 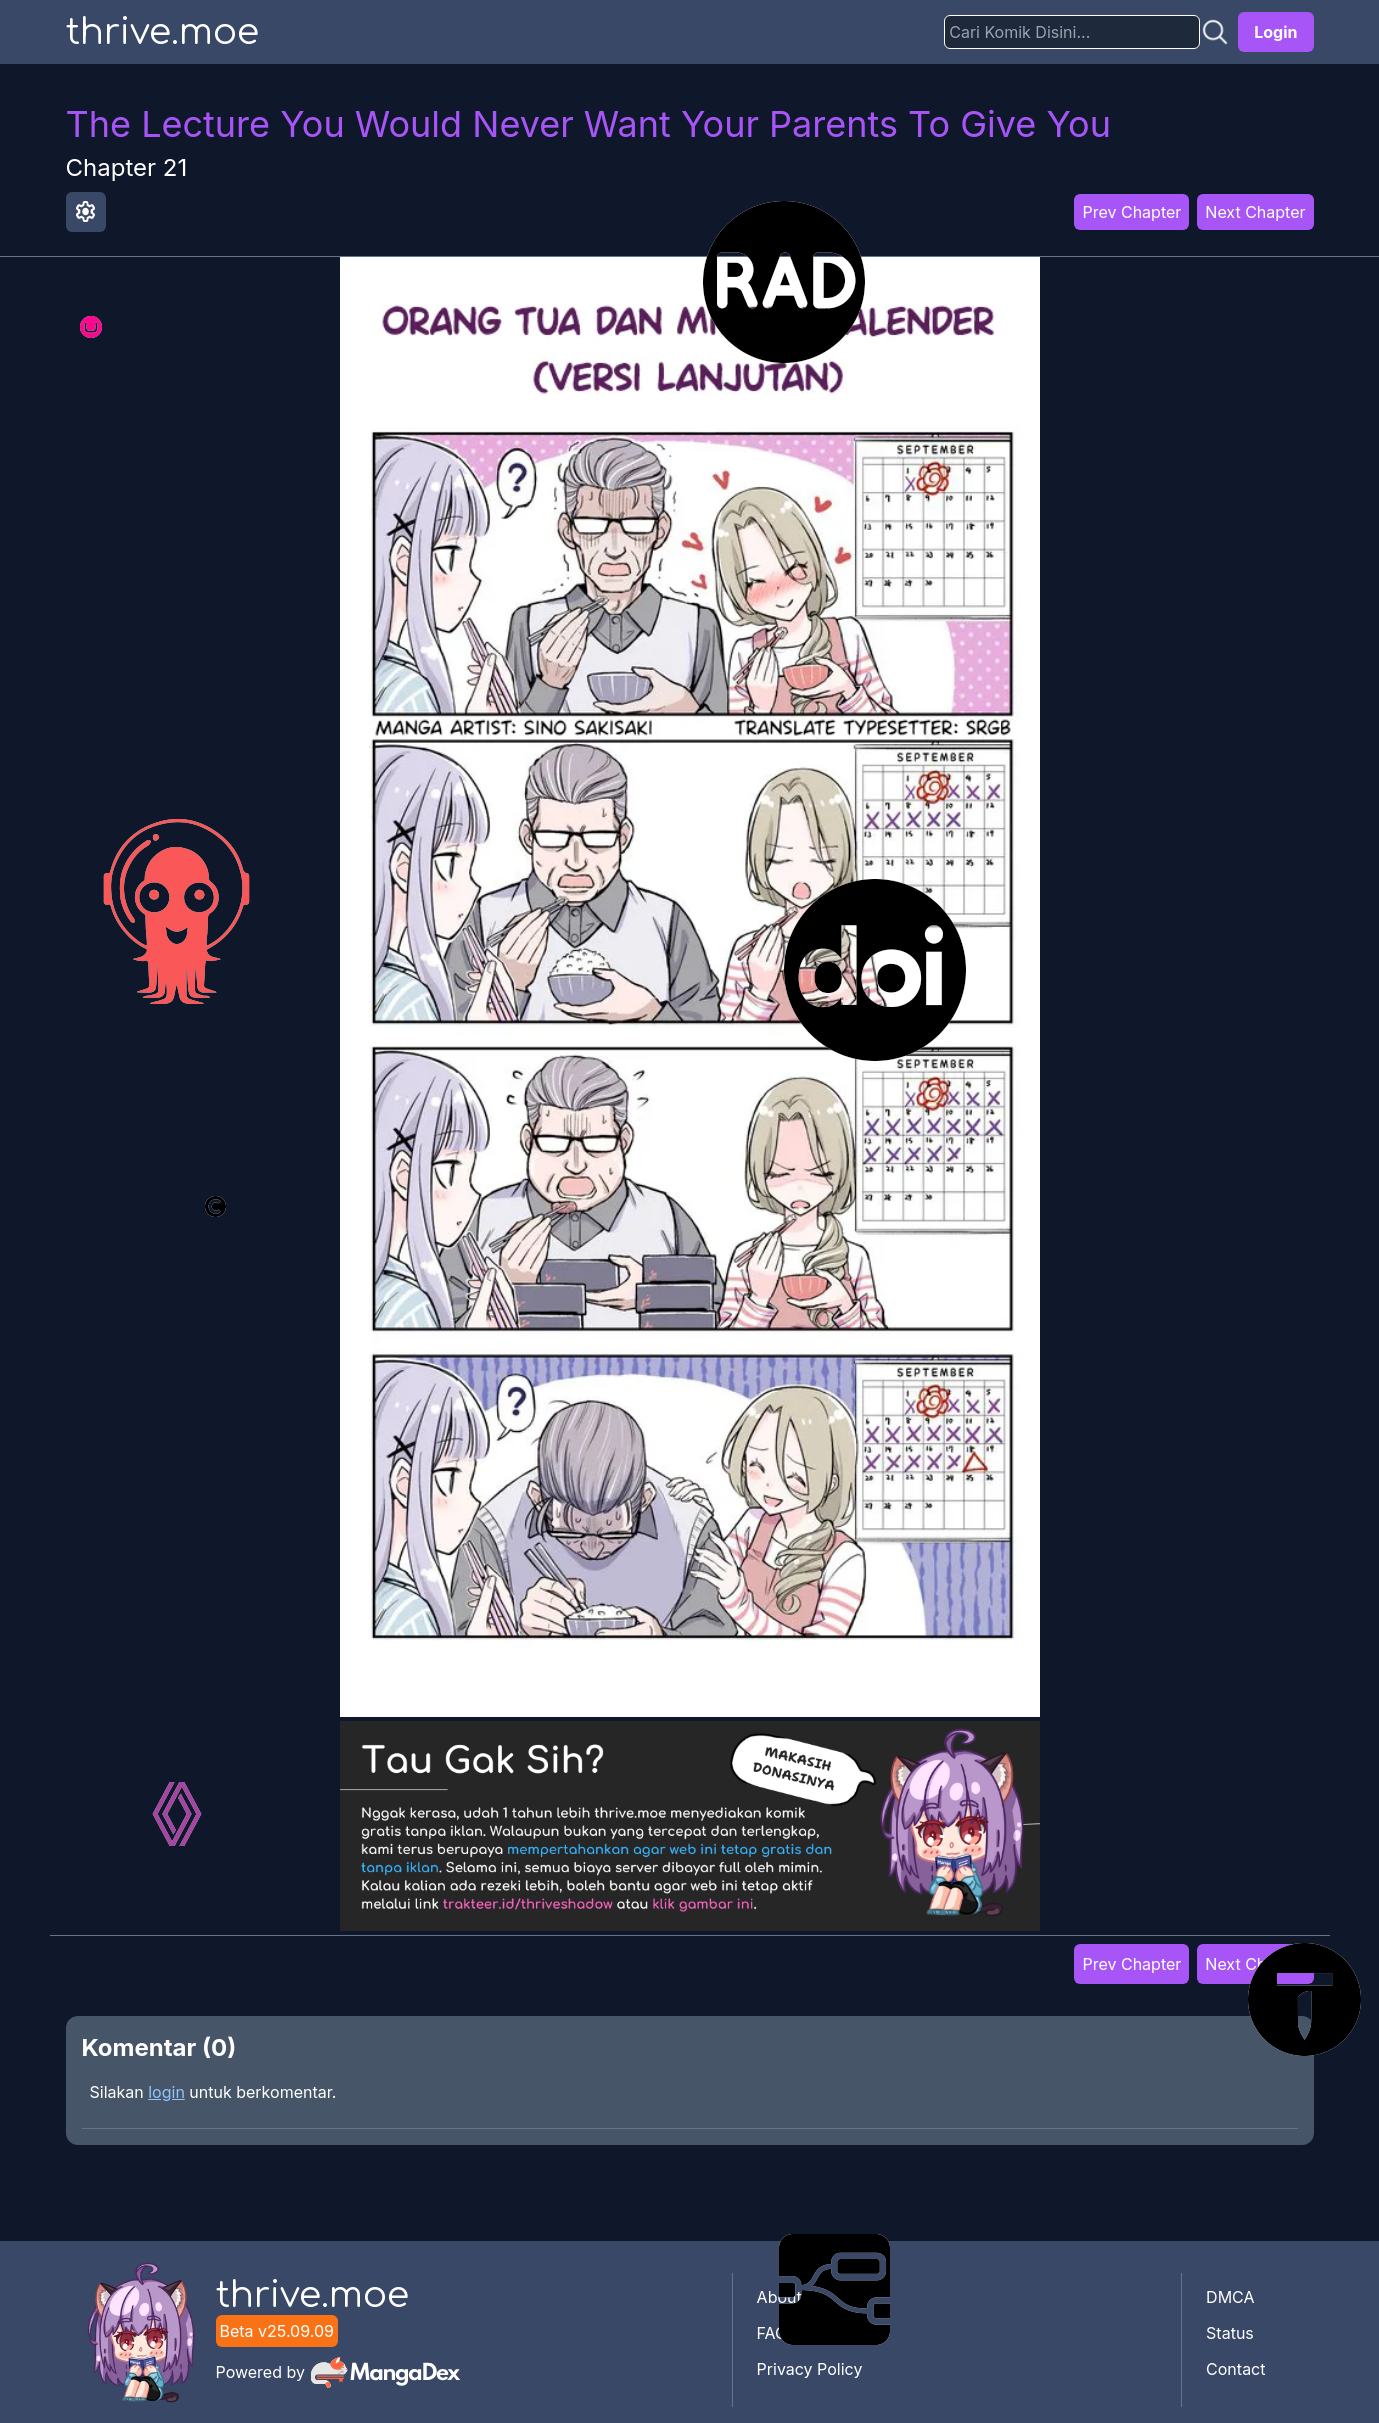 I want to click on open the Thumbtack app, so click(x=1304, y=1999).